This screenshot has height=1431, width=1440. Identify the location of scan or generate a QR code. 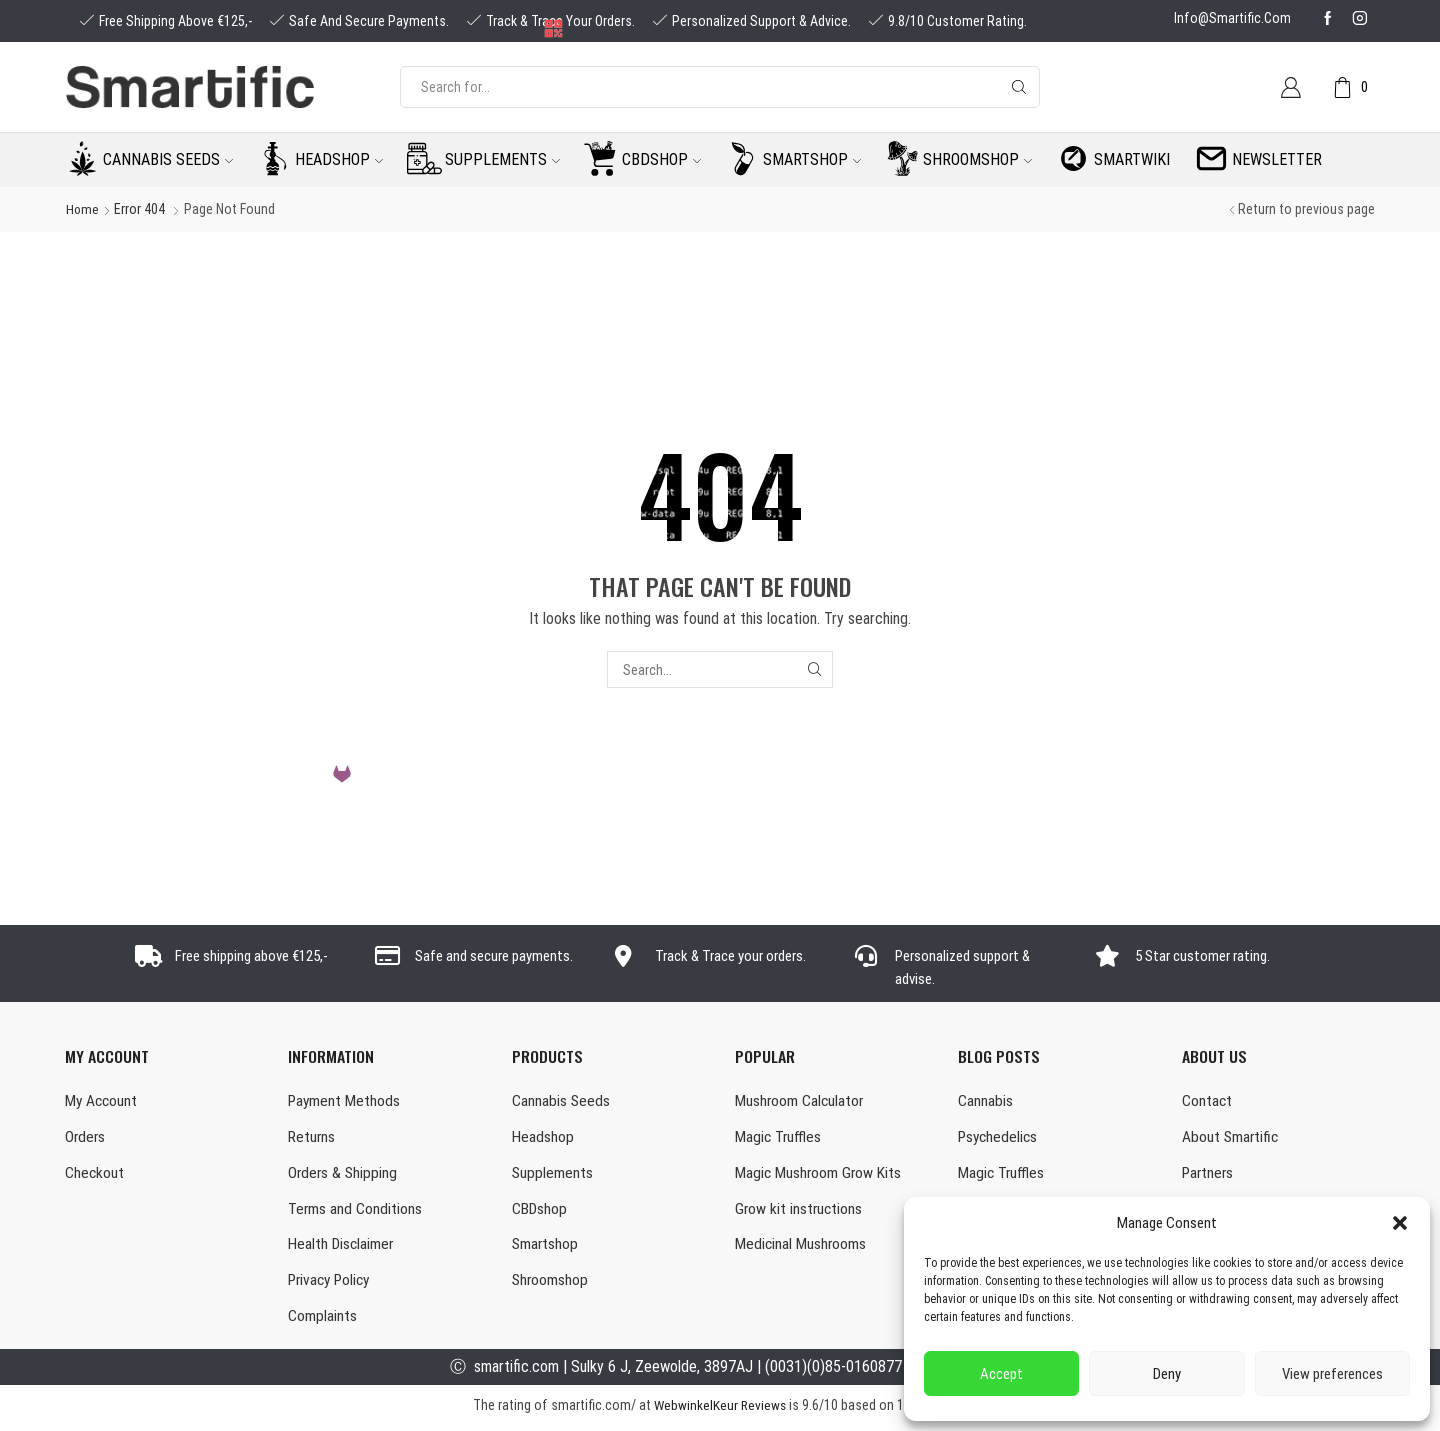
(553, 28).